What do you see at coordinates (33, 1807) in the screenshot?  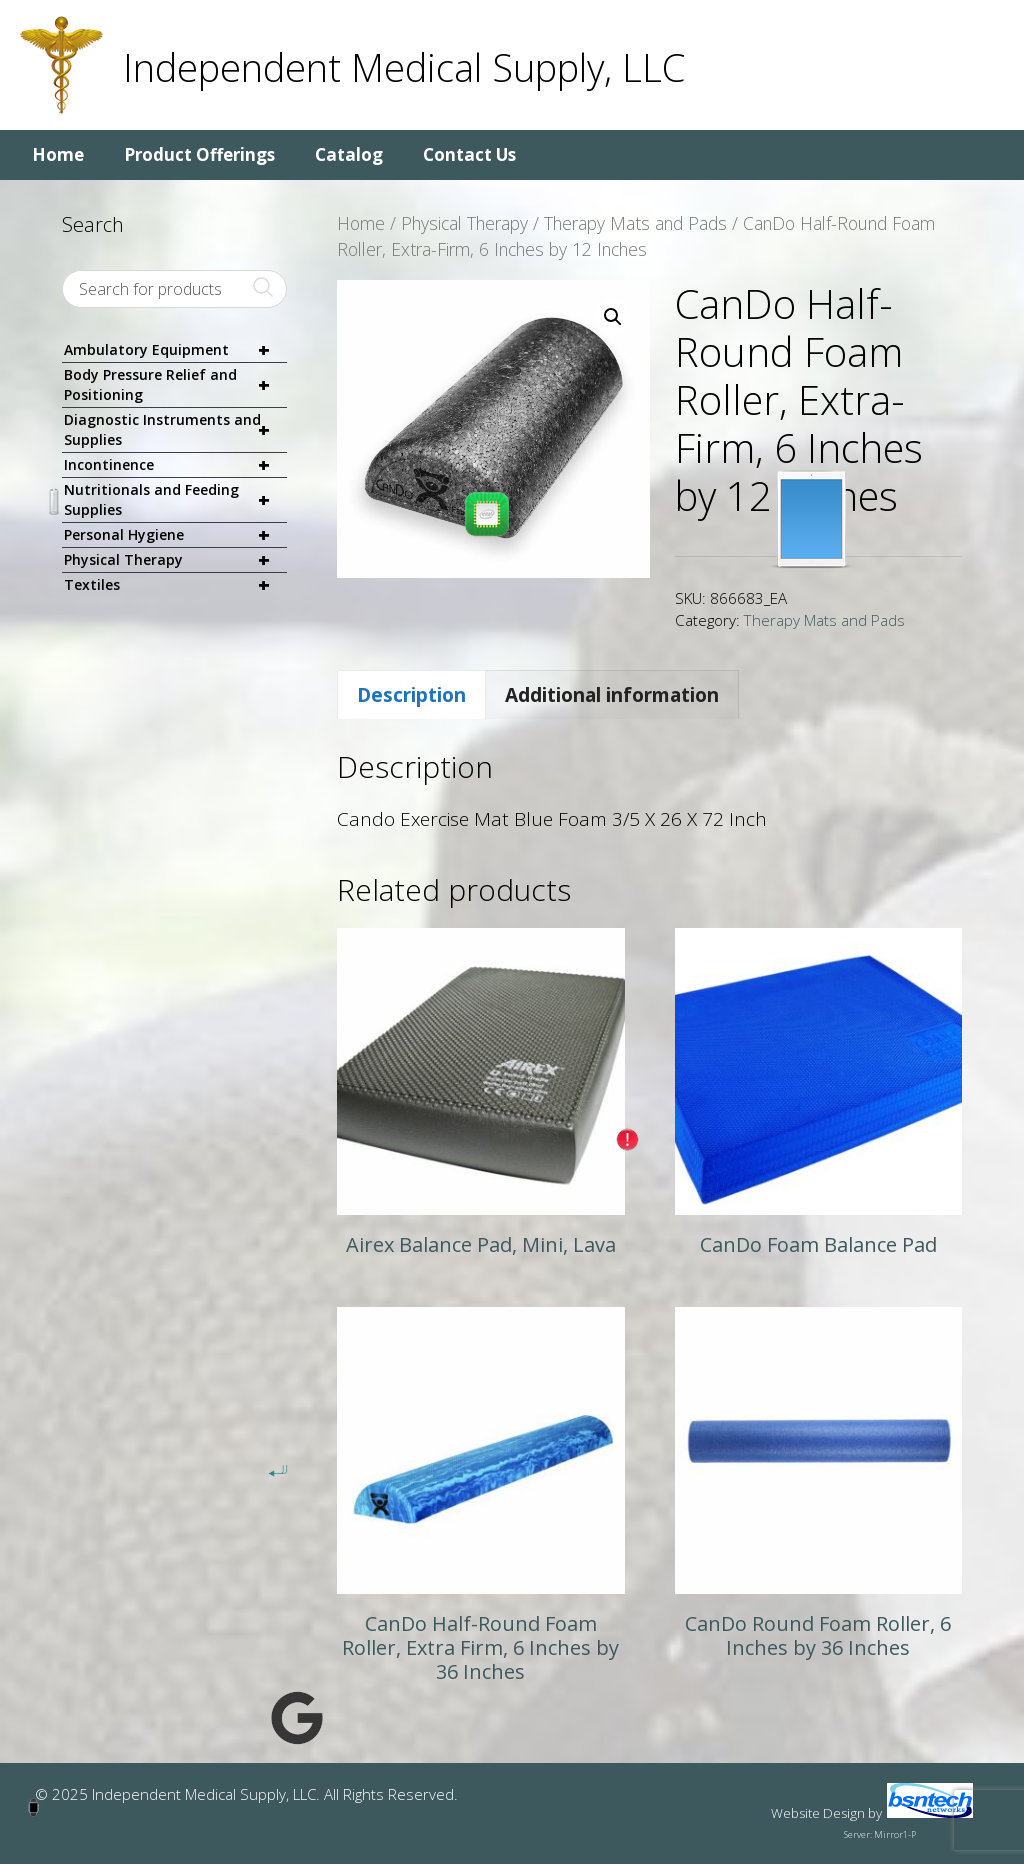 I see `apple watch device icon` at bounding box center [33, 1807].